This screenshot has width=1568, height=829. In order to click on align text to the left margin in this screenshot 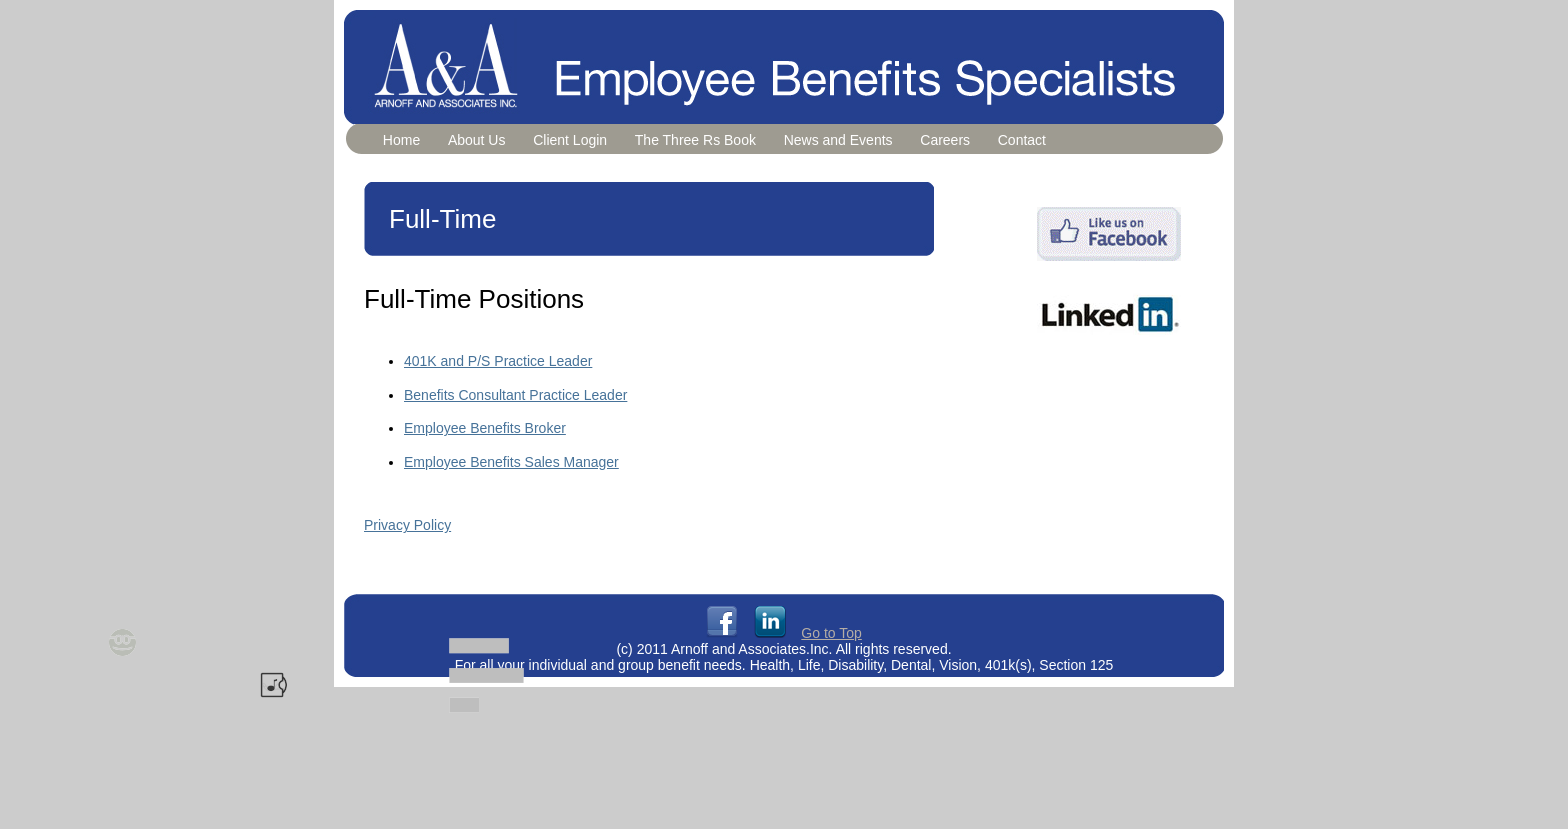, I will do `click(486, 675)`.